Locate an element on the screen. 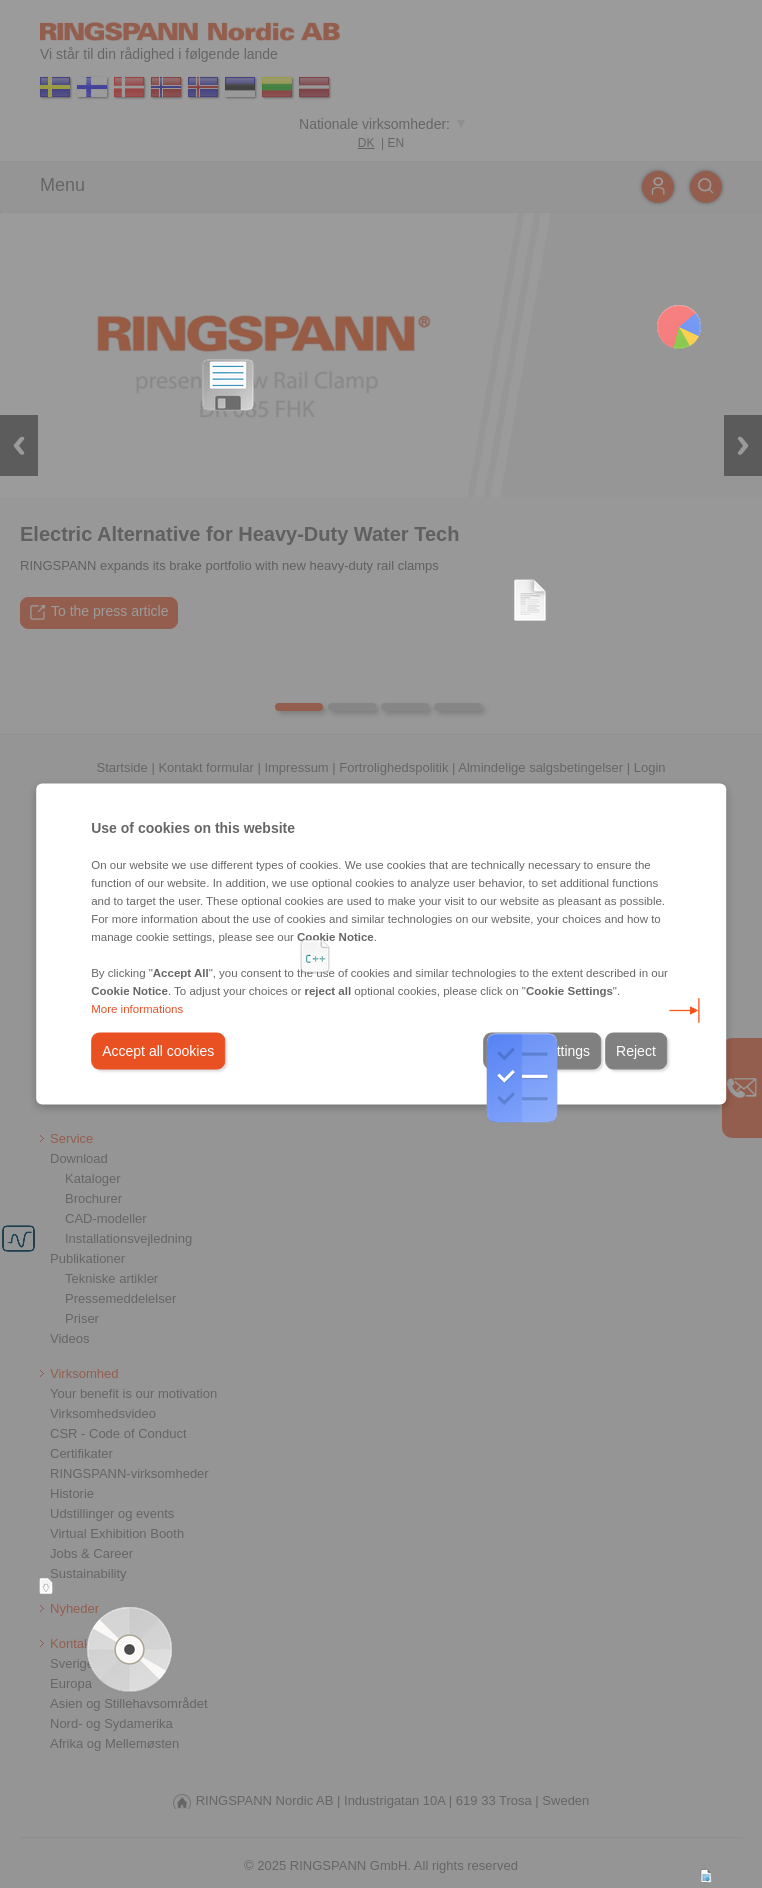  open disk usage analyzer app is located at coordinates (679, 327).